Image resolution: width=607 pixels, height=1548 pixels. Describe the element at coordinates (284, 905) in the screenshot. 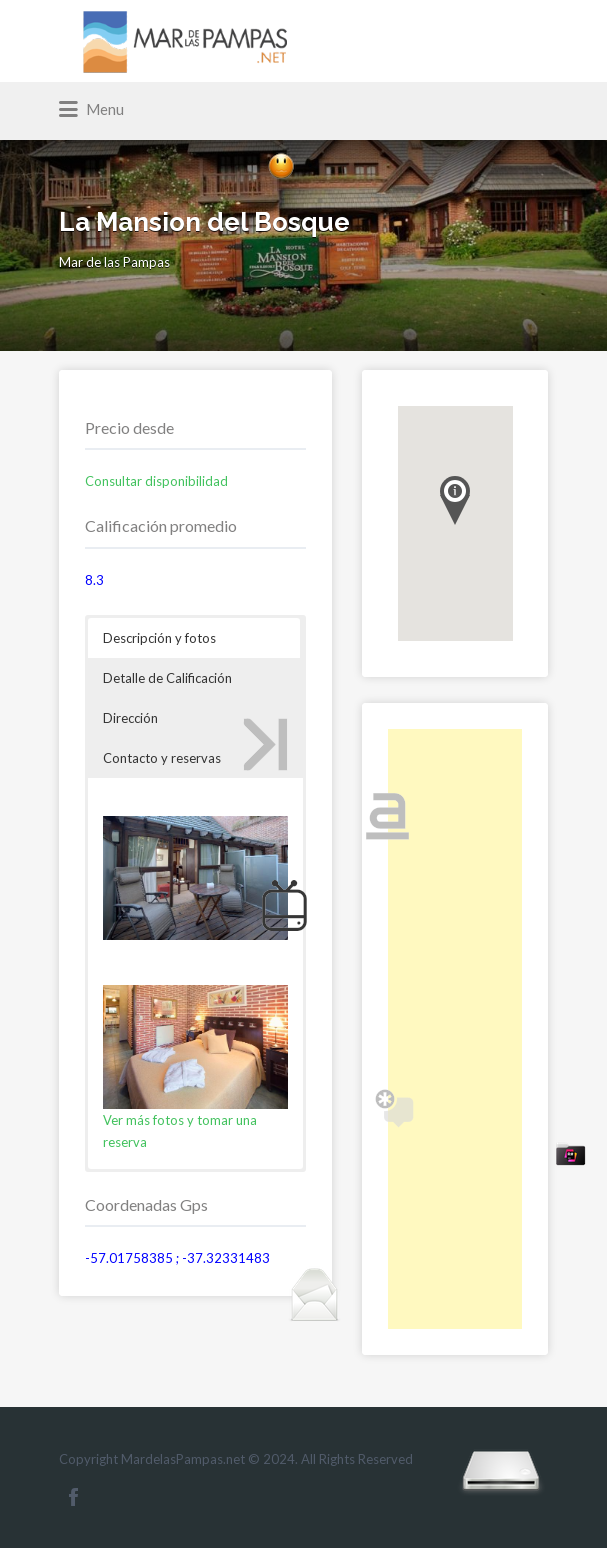

I see `open video player app` at that location.